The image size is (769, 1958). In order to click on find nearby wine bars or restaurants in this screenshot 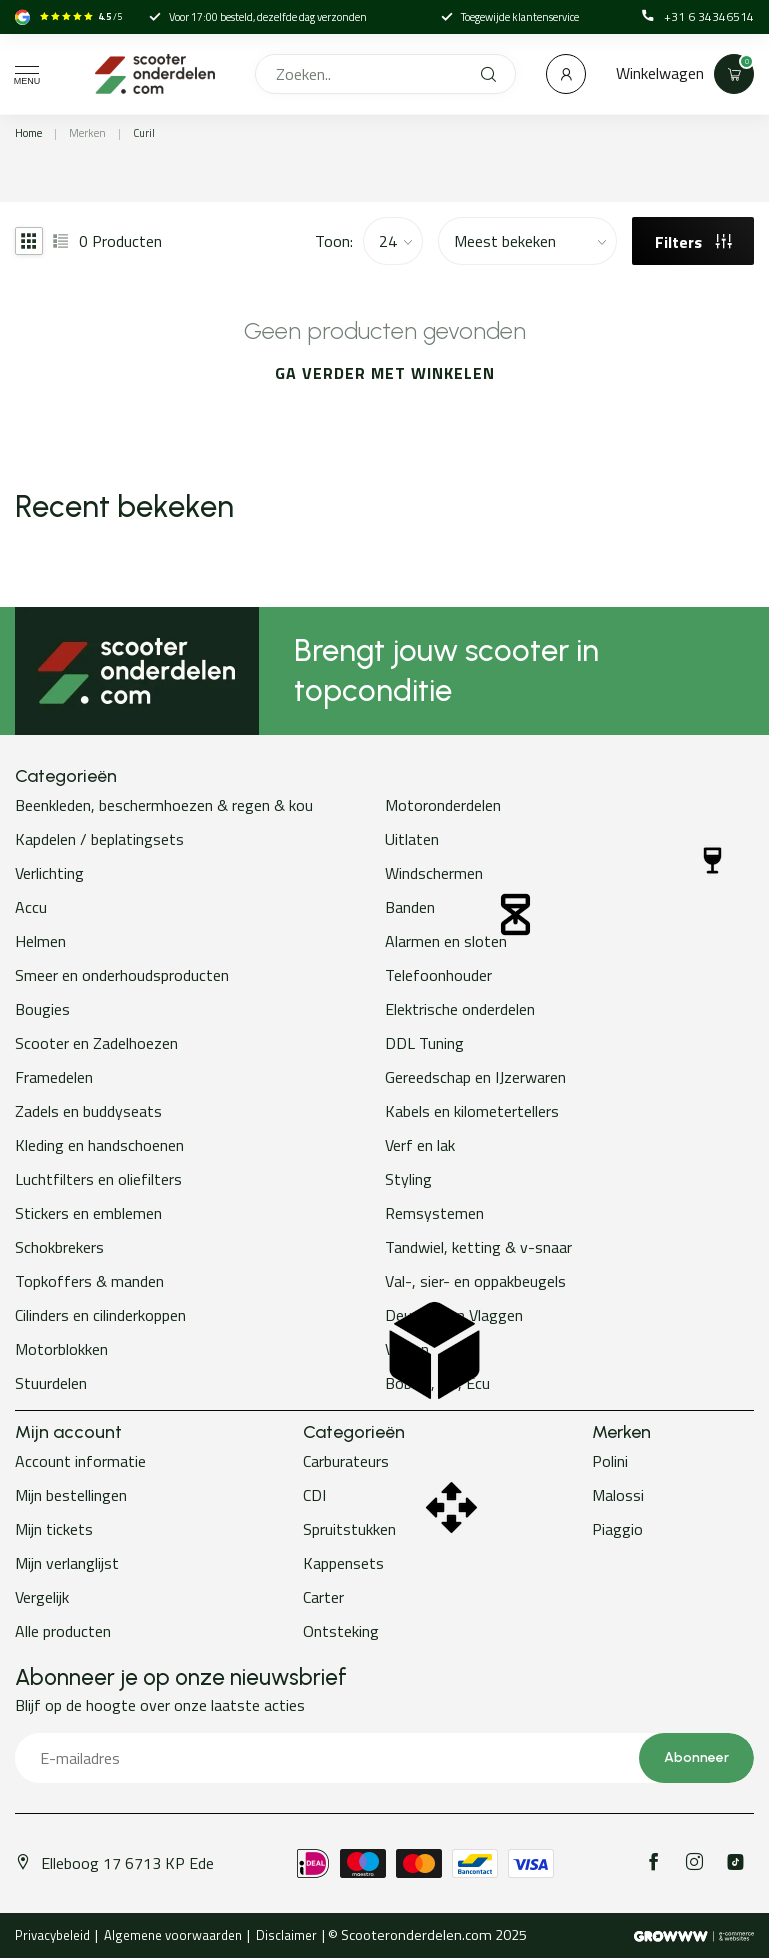, I will do `click(712, 860)`.